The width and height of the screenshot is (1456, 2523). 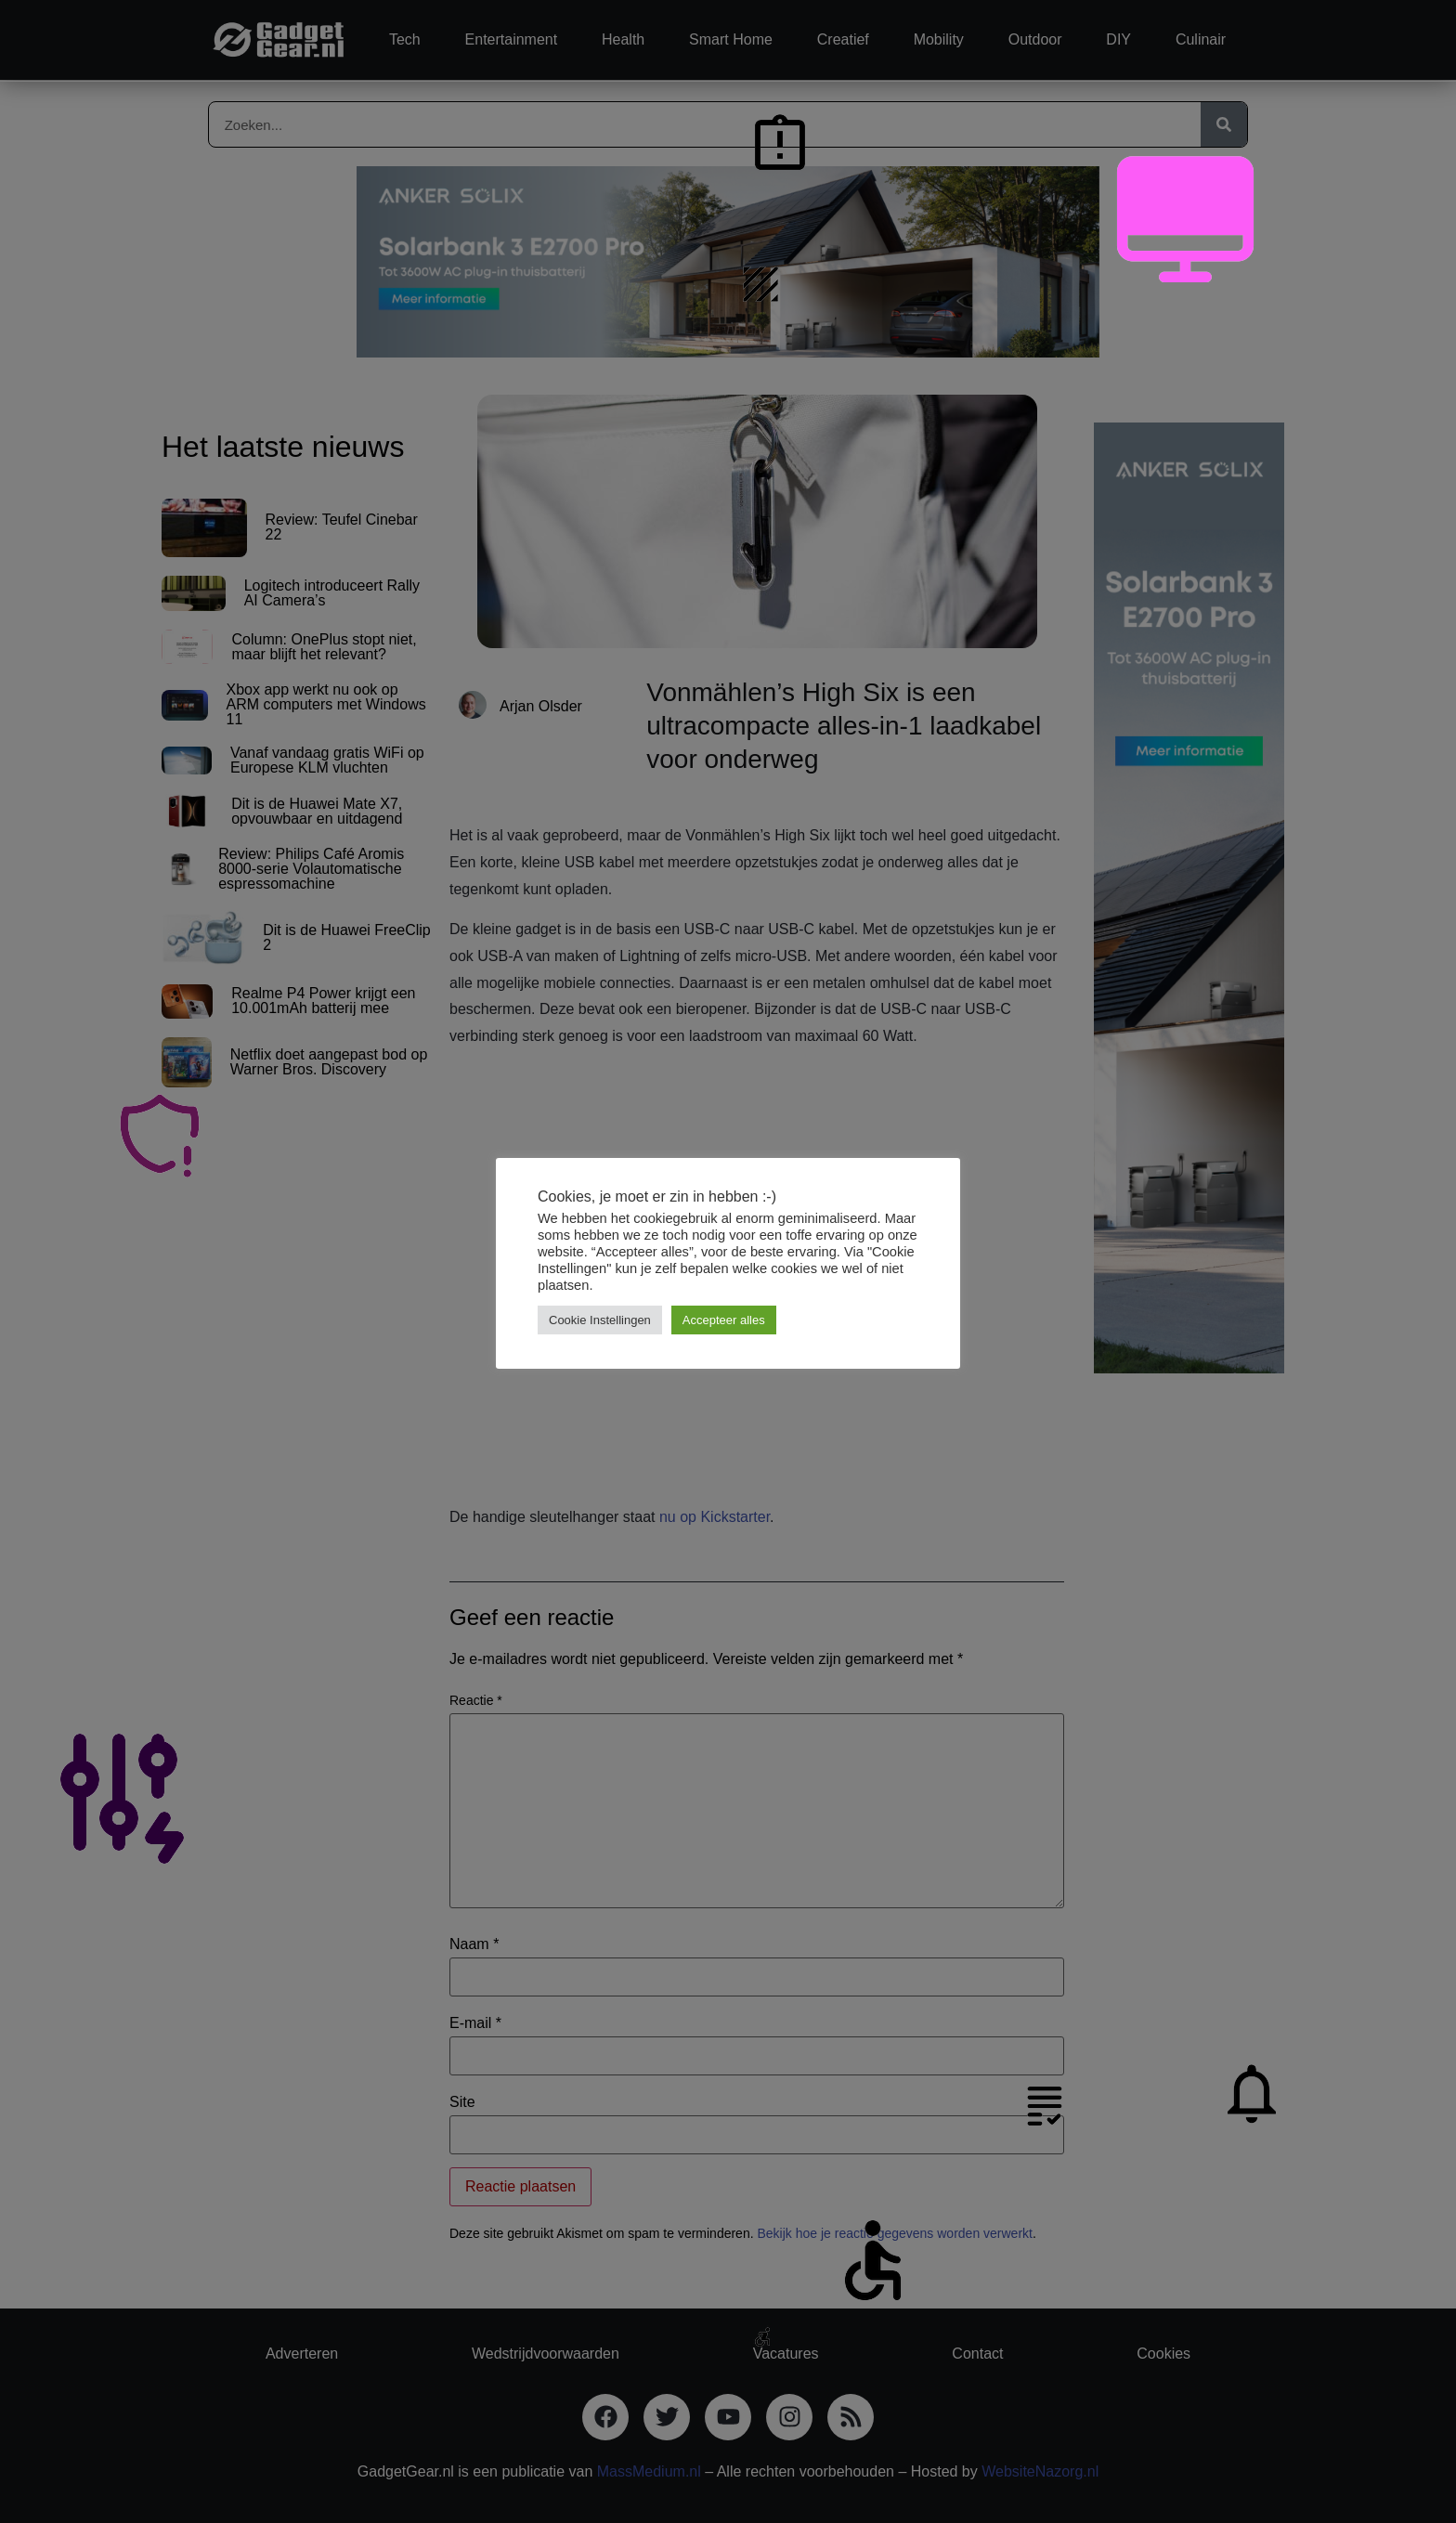 I want to click on view overdue or late assignments, so click(x=780, y=145).